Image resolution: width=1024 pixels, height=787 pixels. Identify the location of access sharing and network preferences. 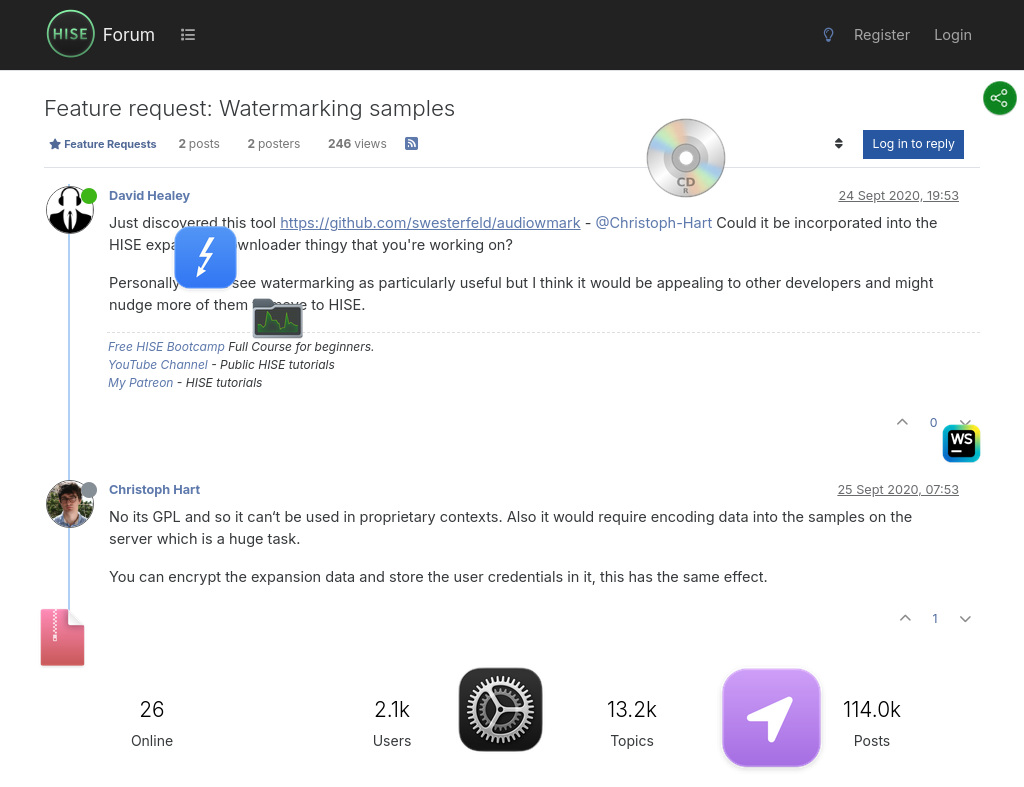
(1000, 98).